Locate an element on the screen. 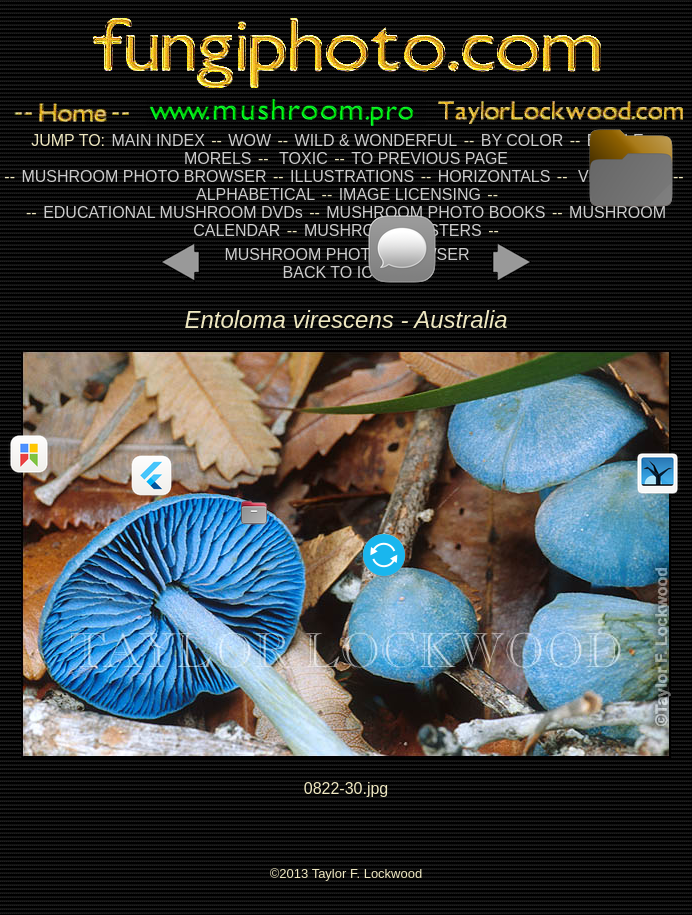  open the Flutter development application is located at coordinates (151, 475).